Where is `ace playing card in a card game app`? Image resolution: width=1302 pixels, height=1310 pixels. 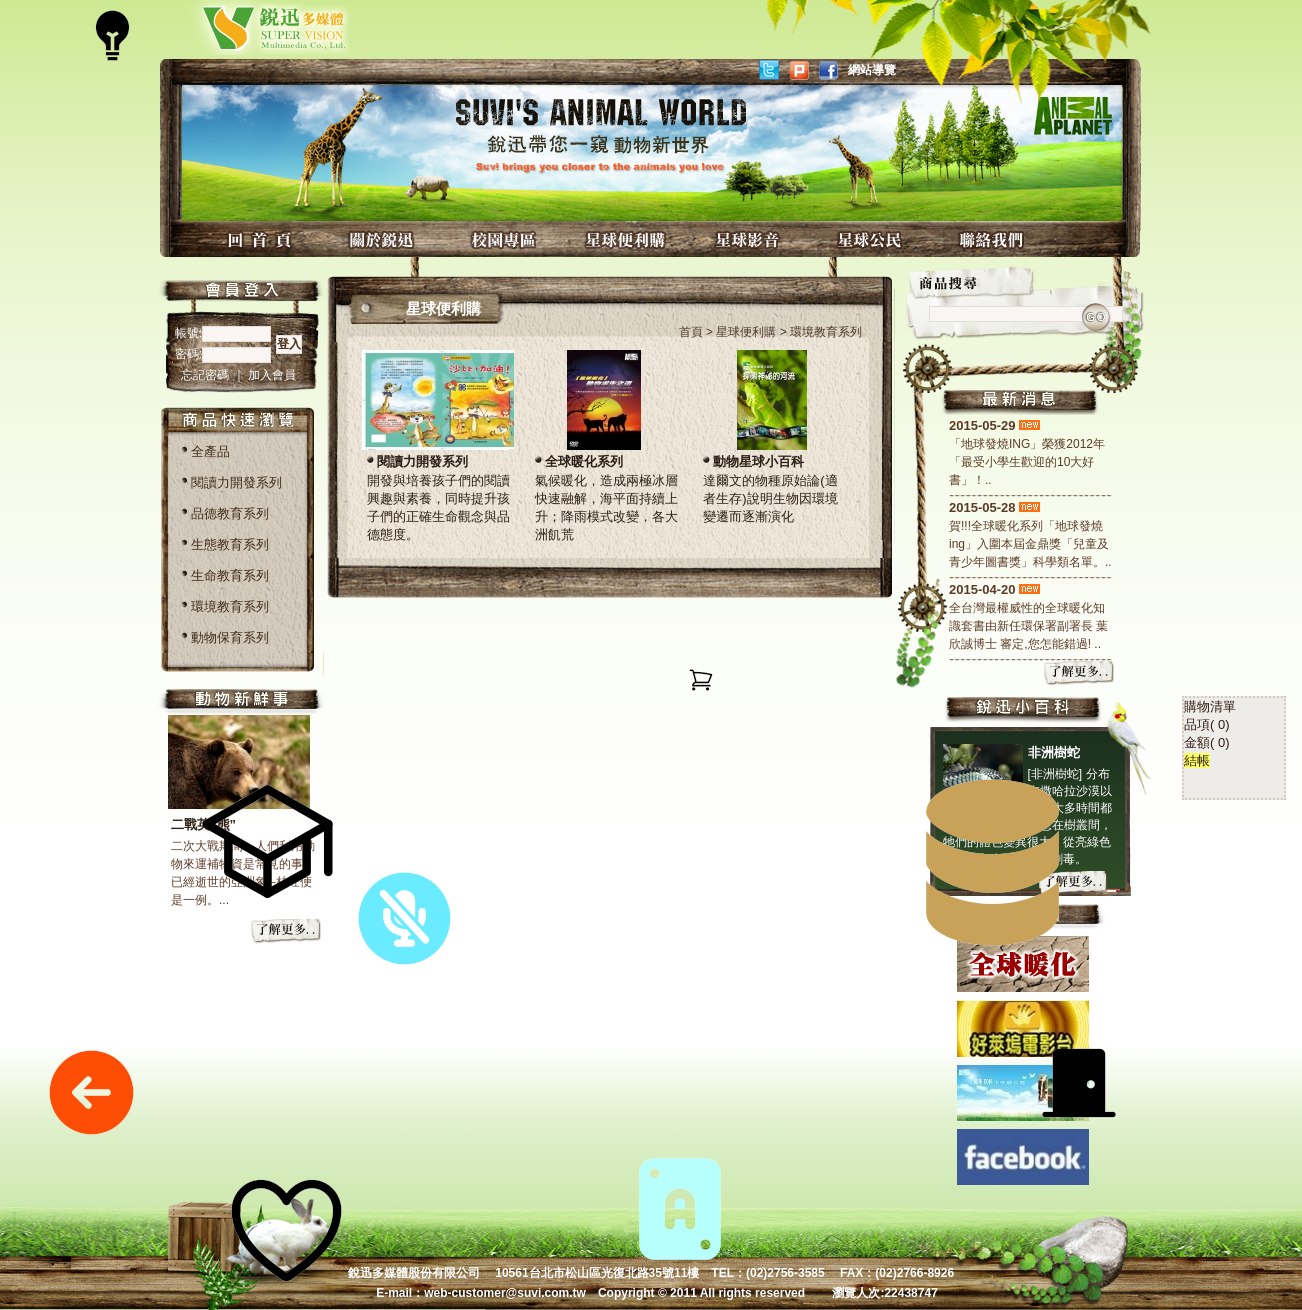 ace playing card in a card game app is located at coordinates (680, 1209).